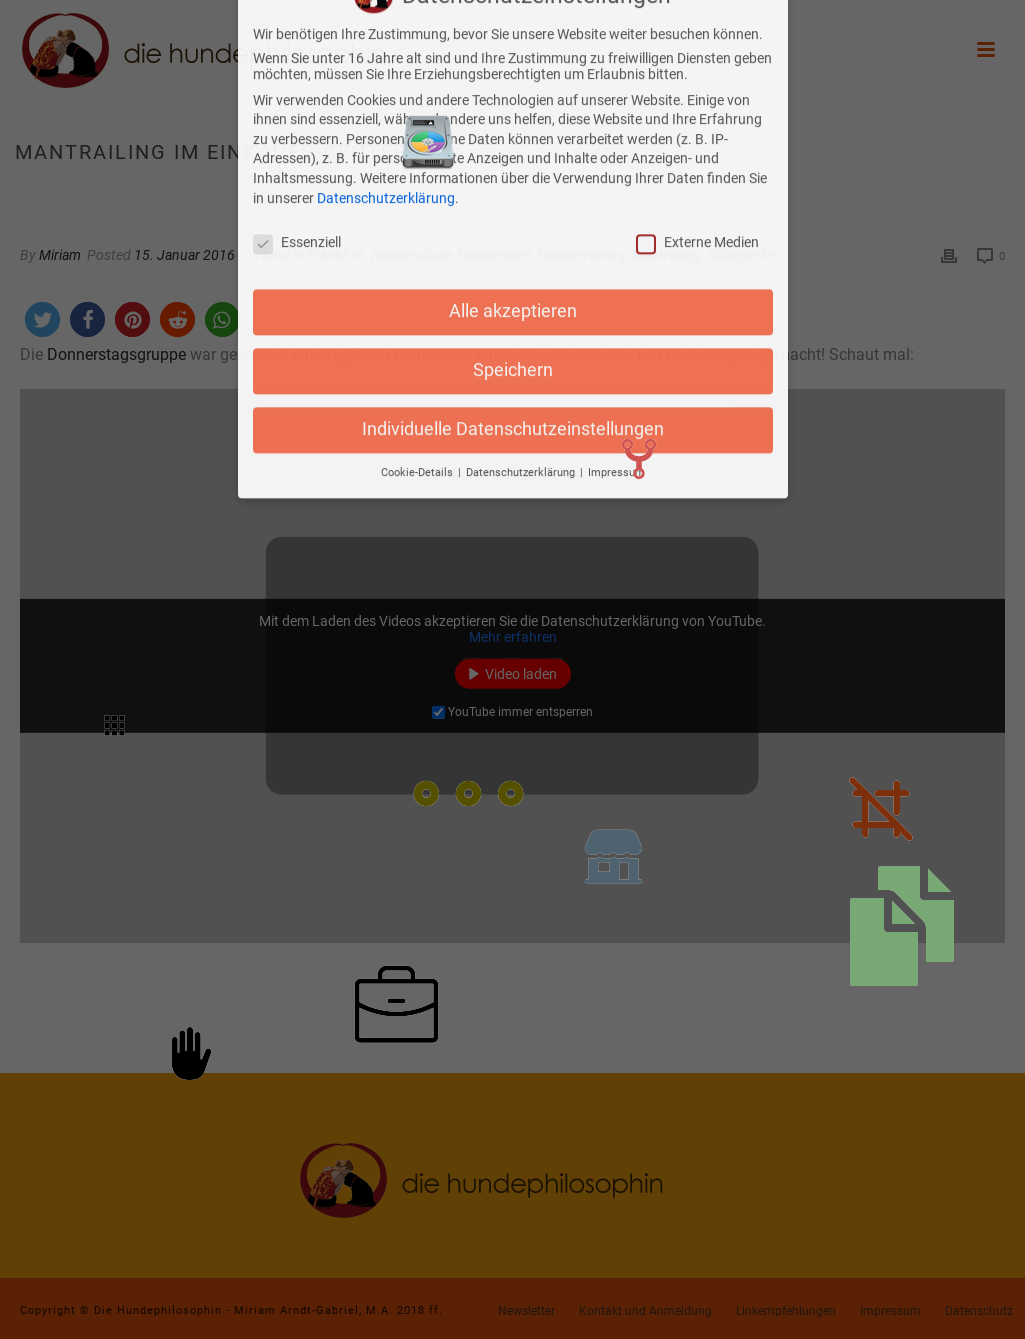 This screenshot has height=1339, width=1025. Describe the element at coordinates (428, 142) in the screenshot. I see `view disk partitions on a multi-partition drive` at that location.